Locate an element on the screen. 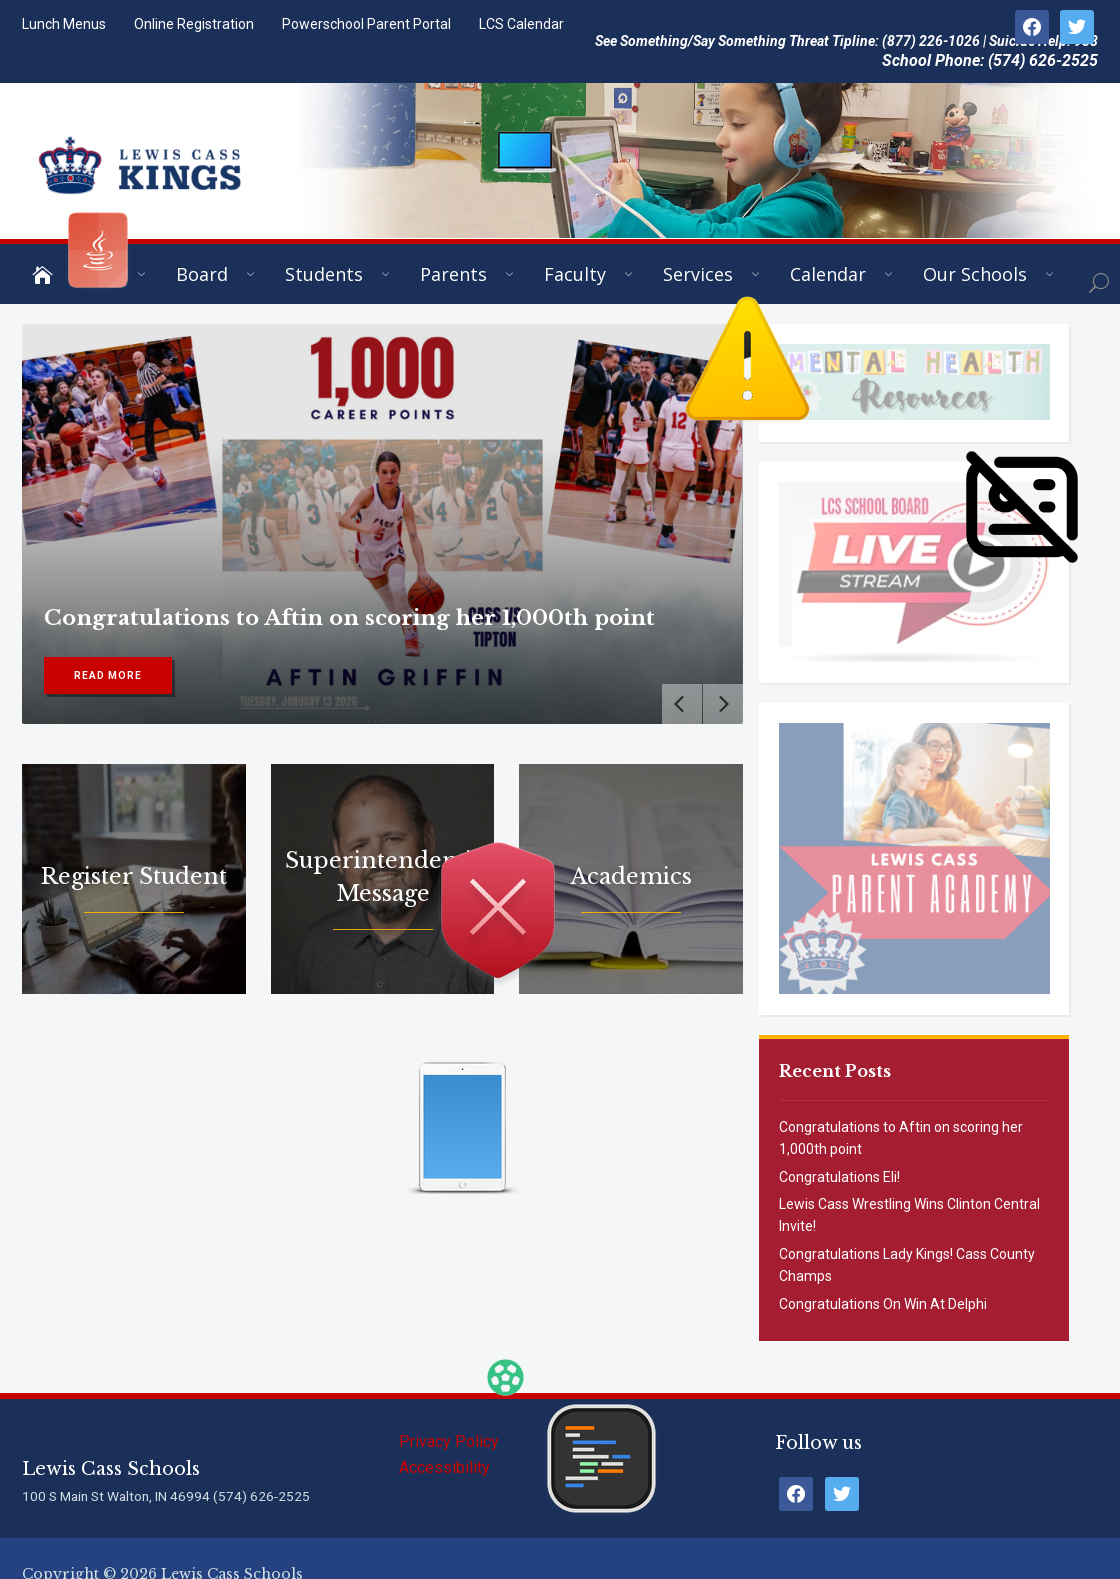  access sports or soccer-related content is located at coordinates (505, 1377).